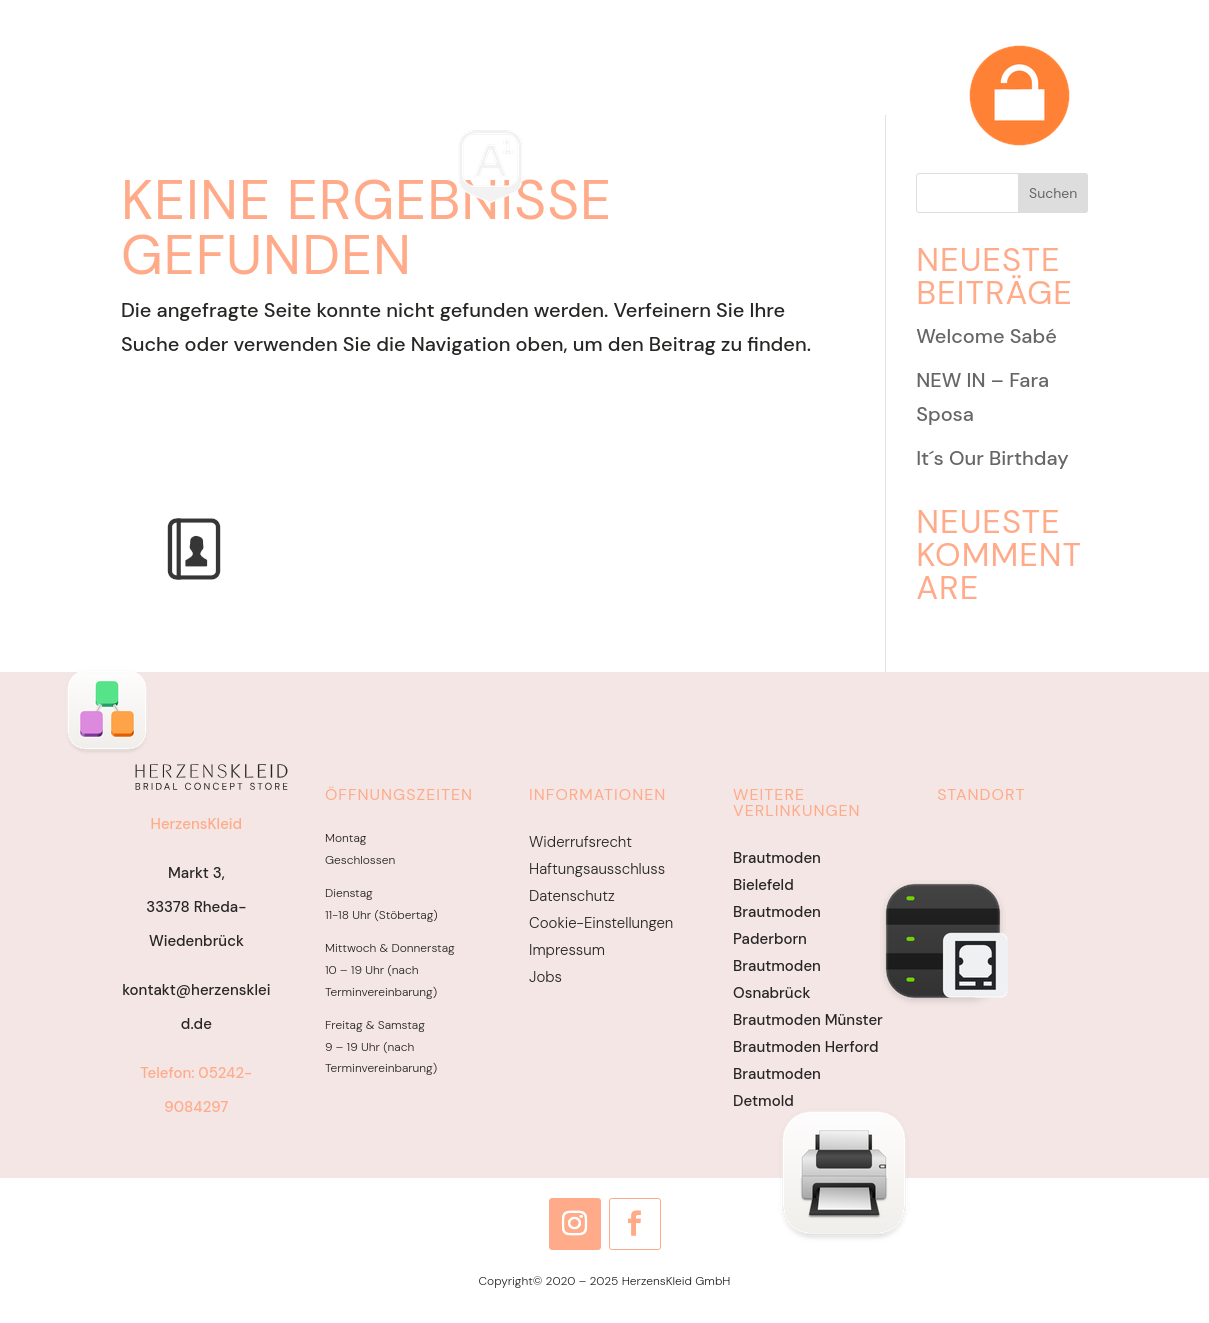 The width and height of the screenshot is (1209, 1323). I want to click on open printer settings and preferences, so click(844, 1173).